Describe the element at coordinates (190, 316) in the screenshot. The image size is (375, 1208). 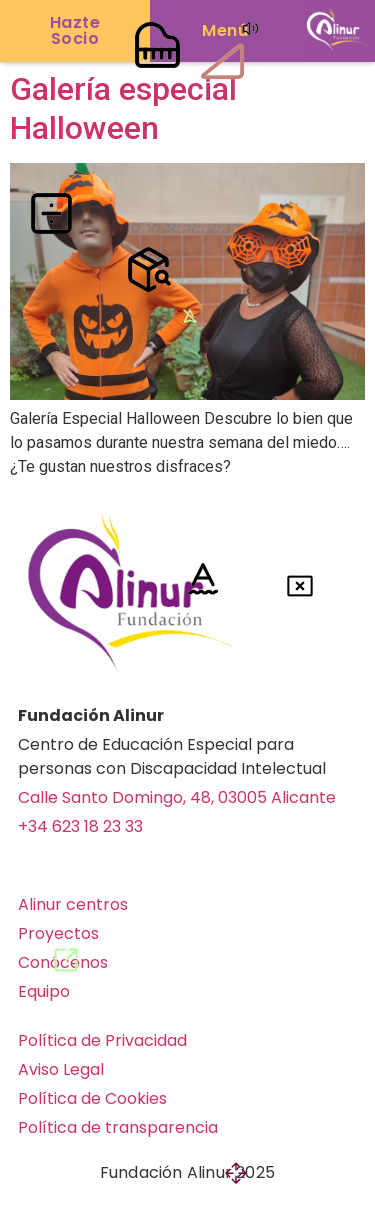
I see `navigation or GPS is disabled` at that location.